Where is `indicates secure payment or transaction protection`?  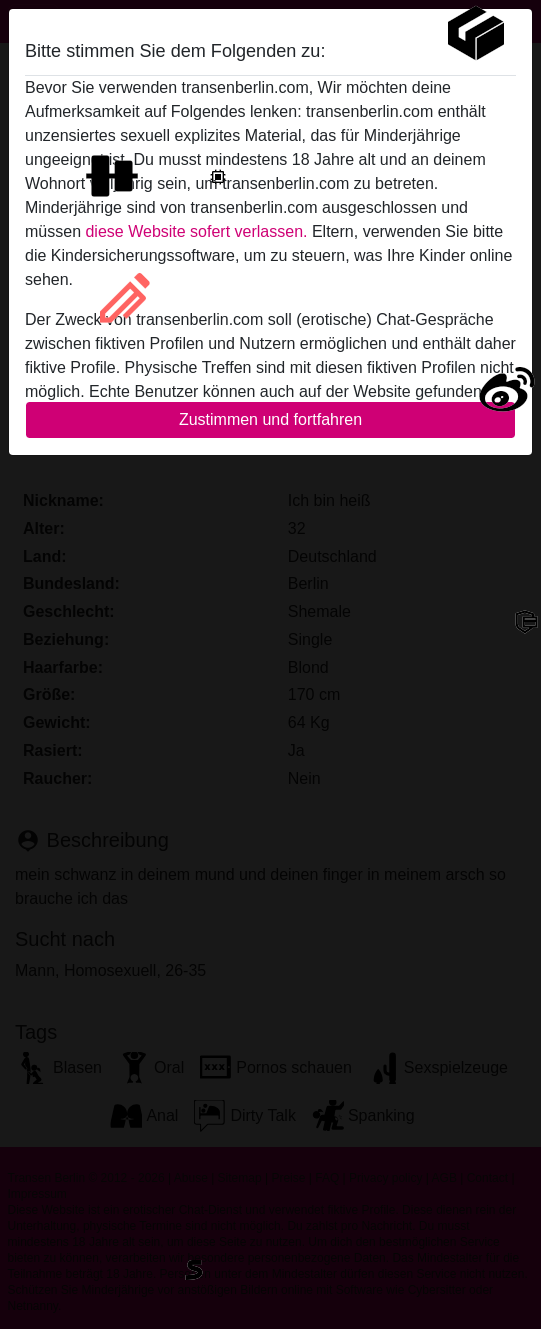
indicates secure payment or transaction protection is located at coordinates (526, 622).